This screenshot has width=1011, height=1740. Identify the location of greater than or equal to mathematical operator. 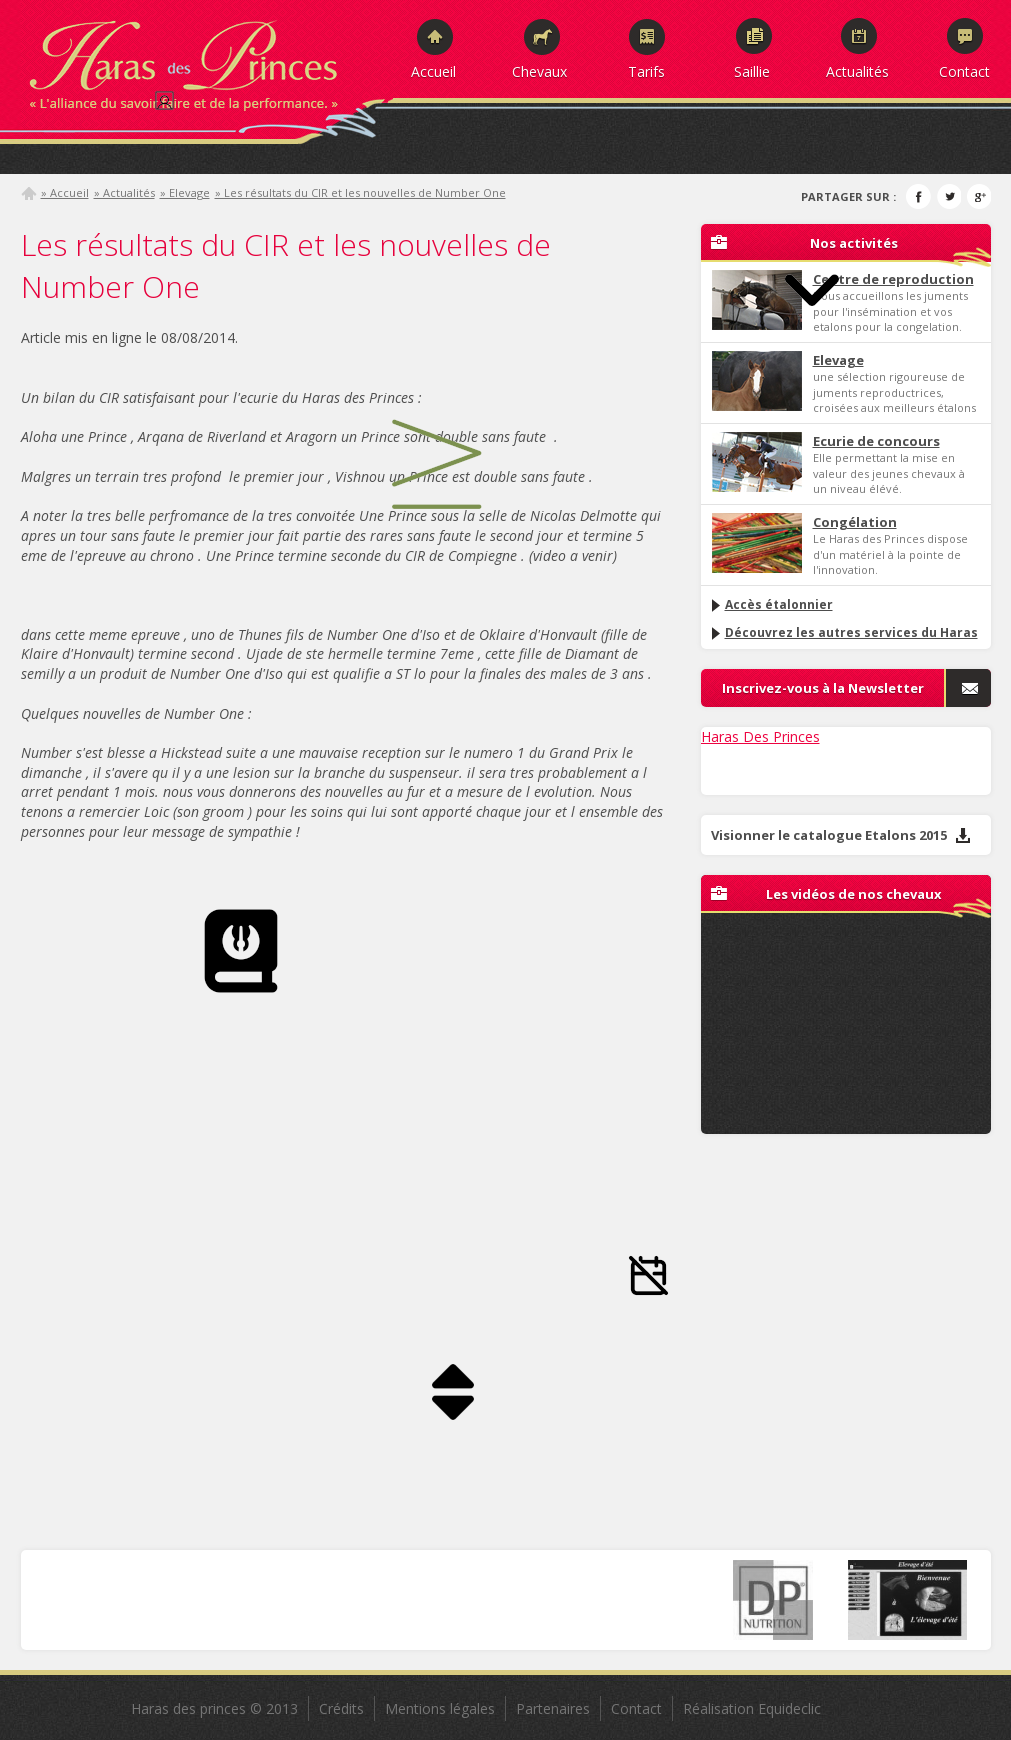
(434, 466).